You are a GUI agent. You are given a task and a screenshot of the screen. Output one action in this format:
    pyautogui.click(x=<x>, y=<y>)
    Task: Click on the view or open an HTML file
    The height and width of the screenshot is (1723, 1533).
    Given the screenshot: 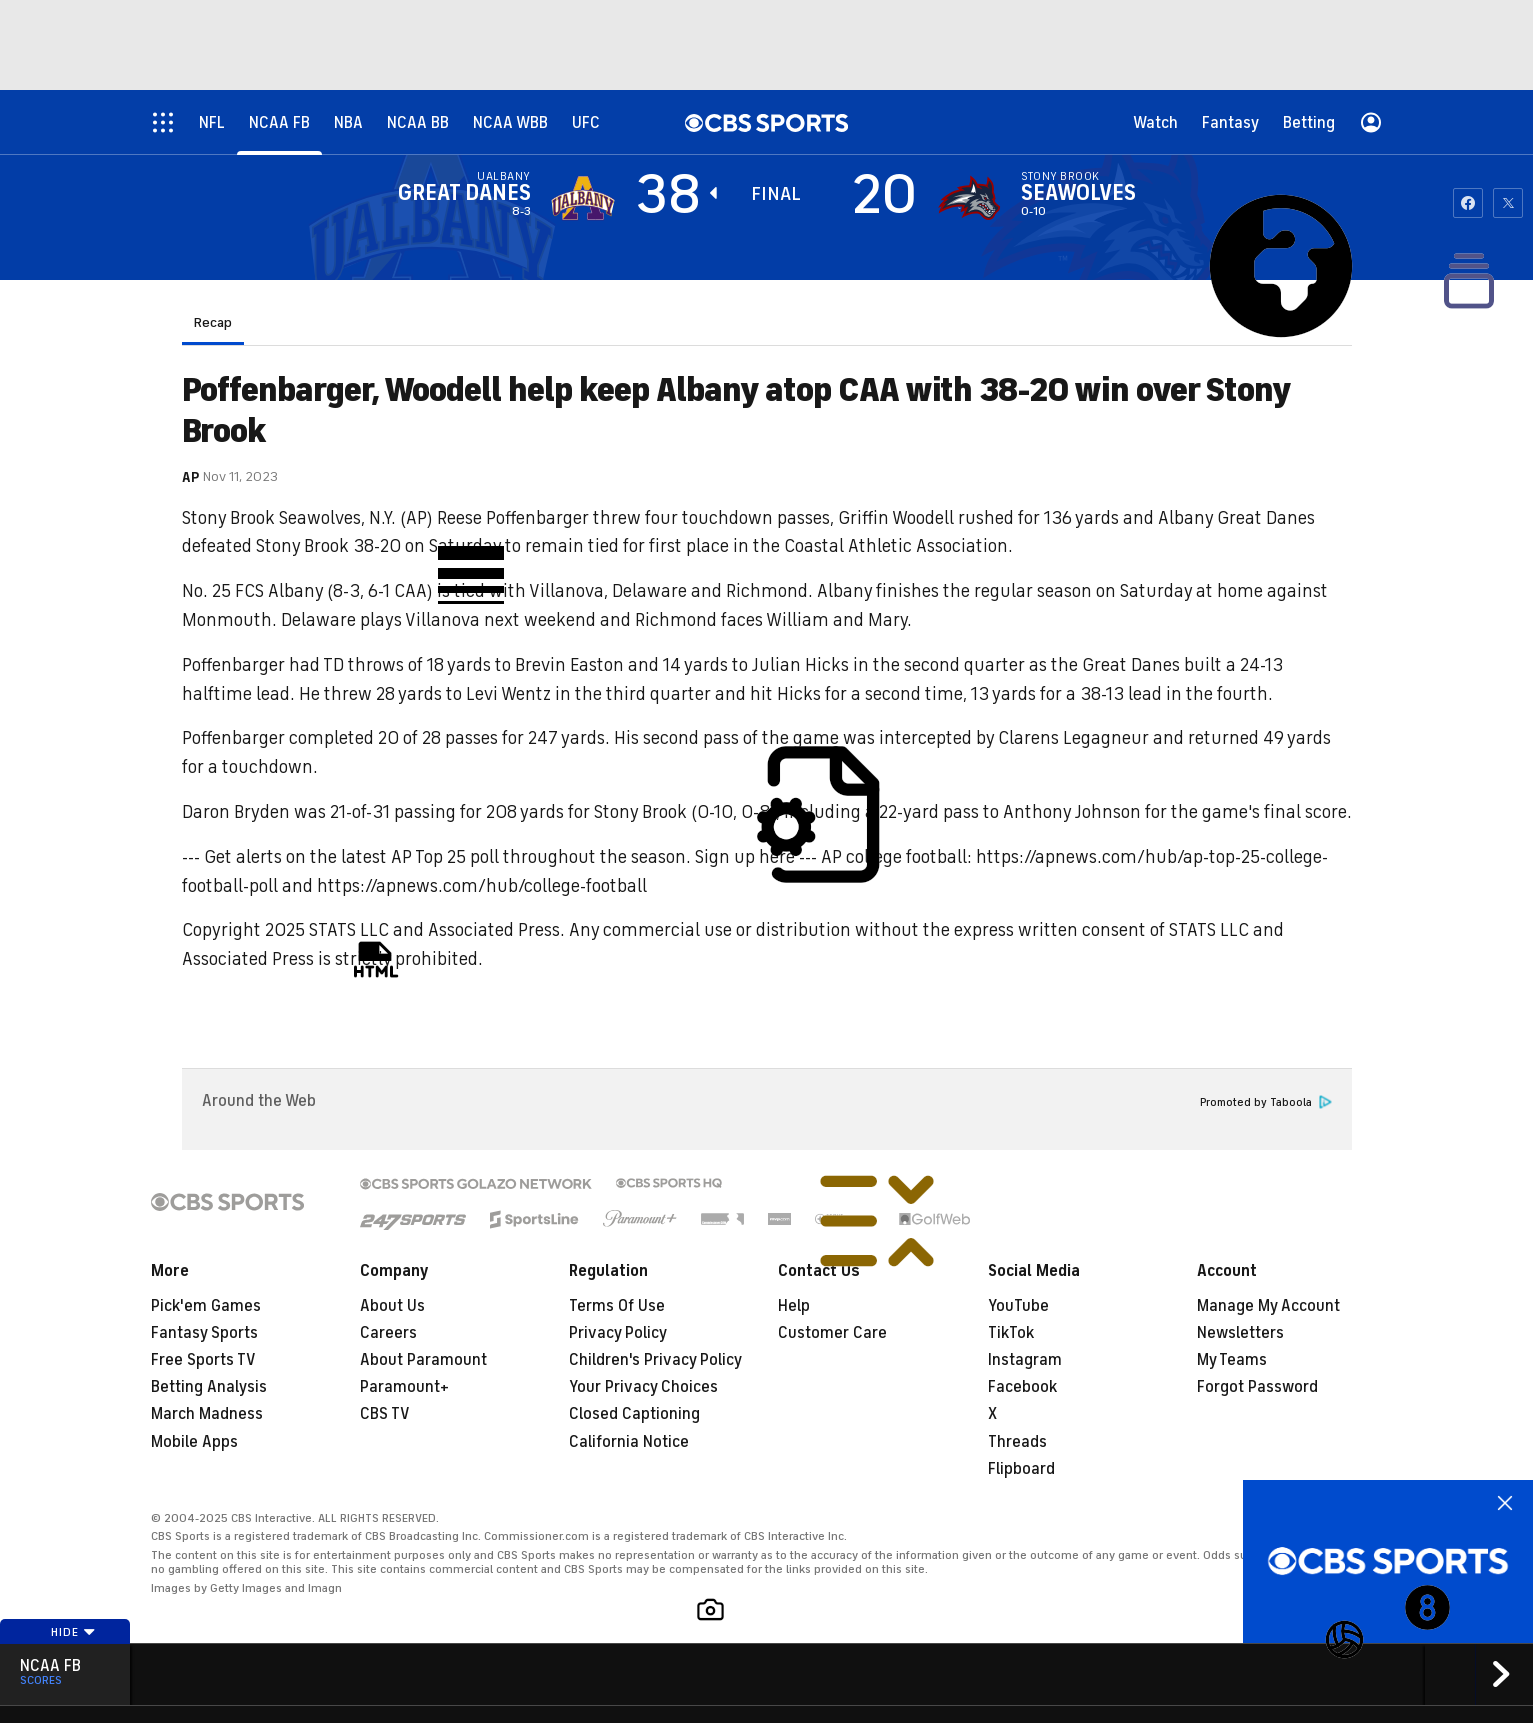 What is the action you would take?
    pyautogui.click(x=375, y=961)
    